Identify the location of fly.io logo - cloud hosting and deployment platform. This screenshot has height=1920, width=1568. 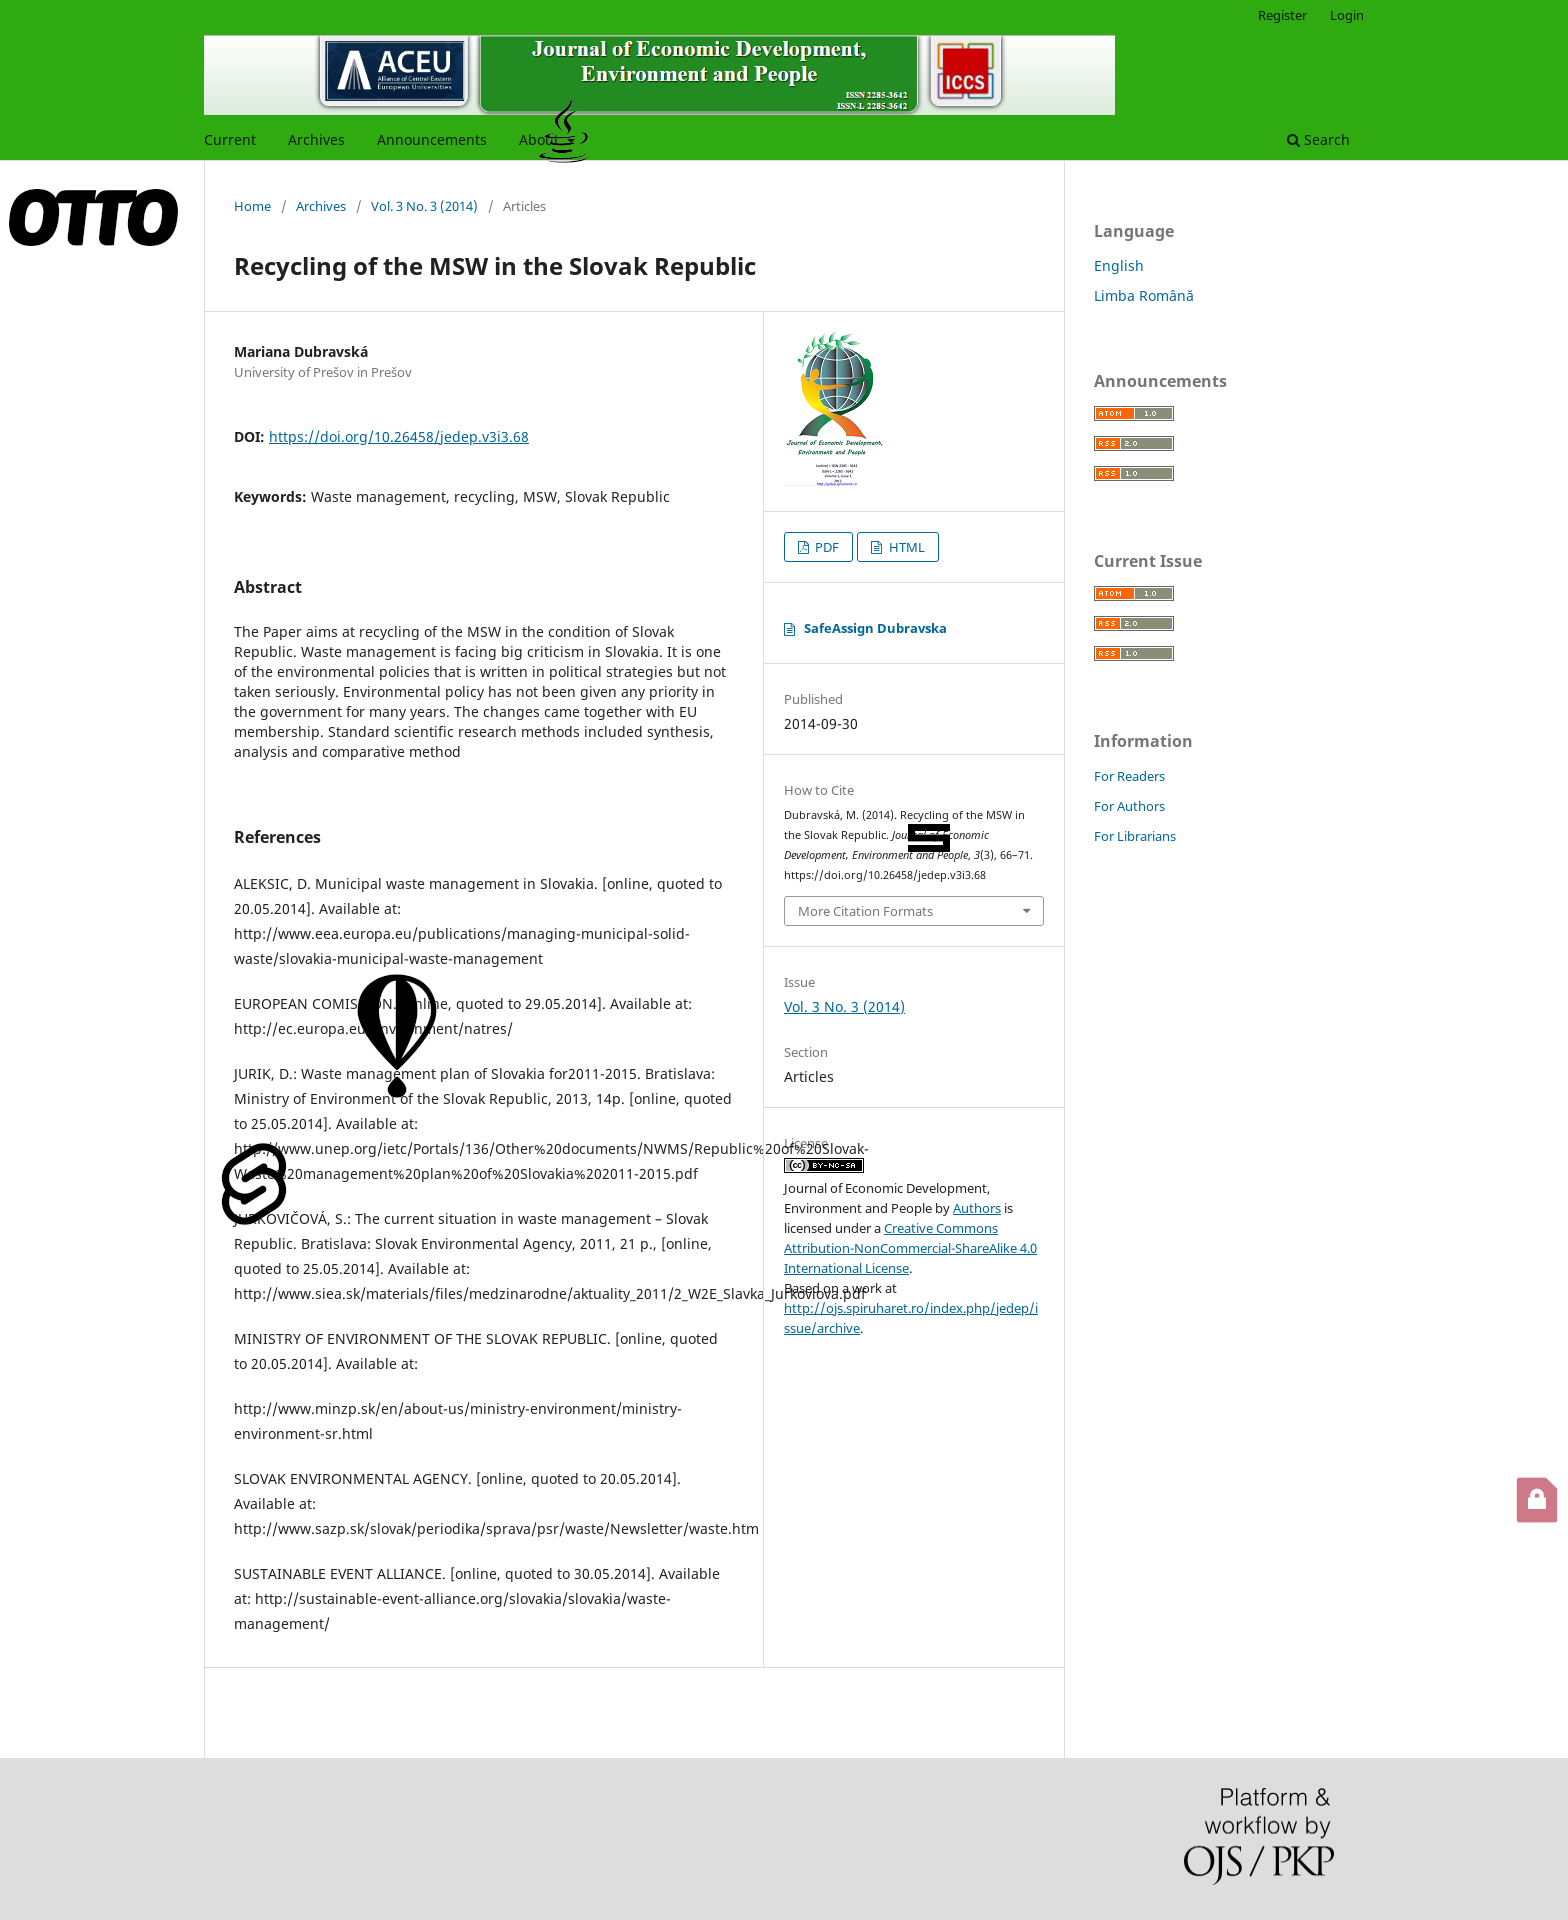
(397, 1036).